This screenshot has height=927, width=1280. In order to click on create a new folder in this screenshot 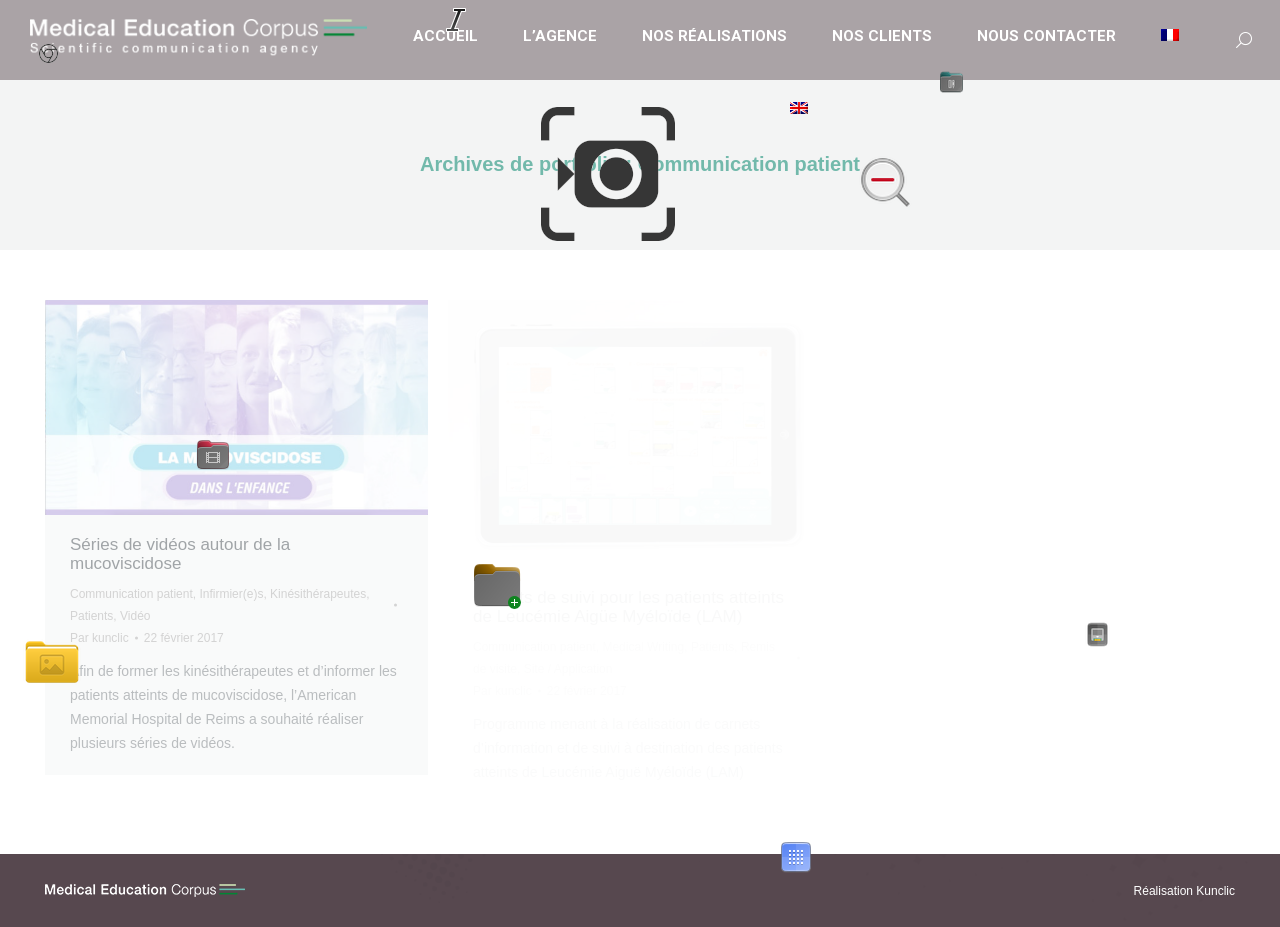, I will do `click(497, 585)`.